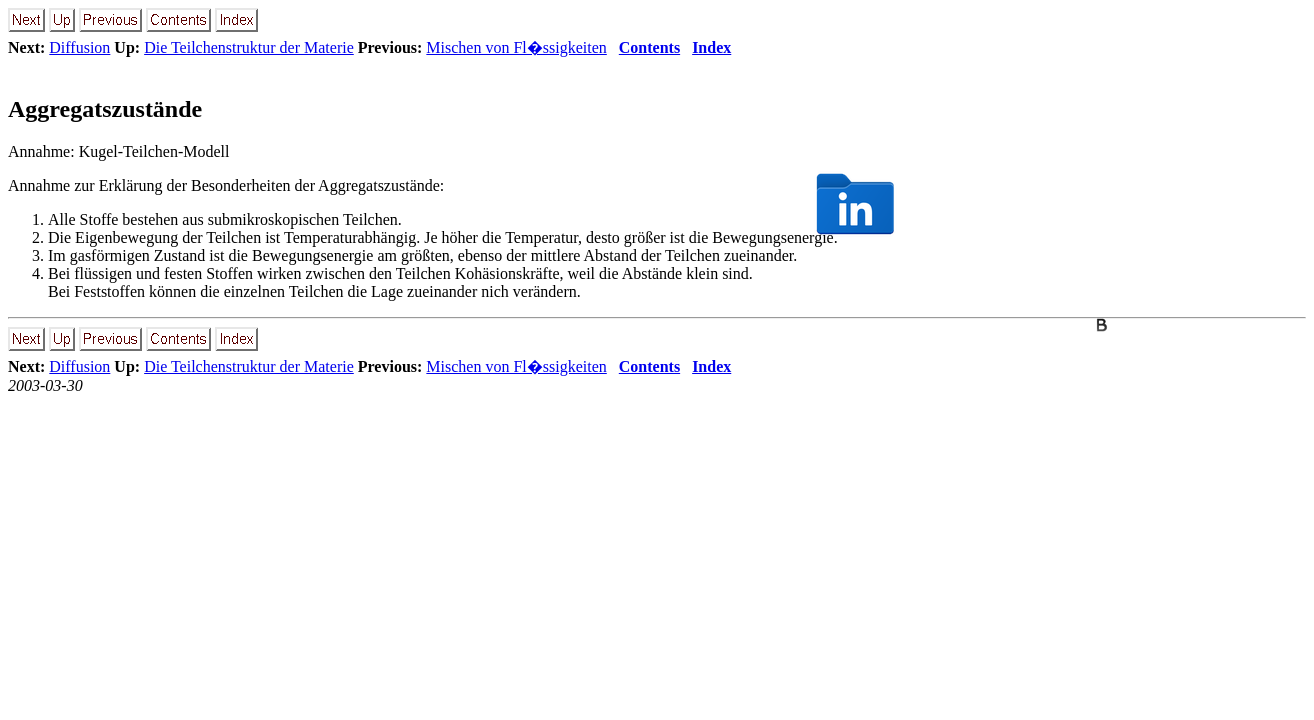 The image size is (1314, 720). I want to click on apply bold formatting to selected text, so click(1102, 325).